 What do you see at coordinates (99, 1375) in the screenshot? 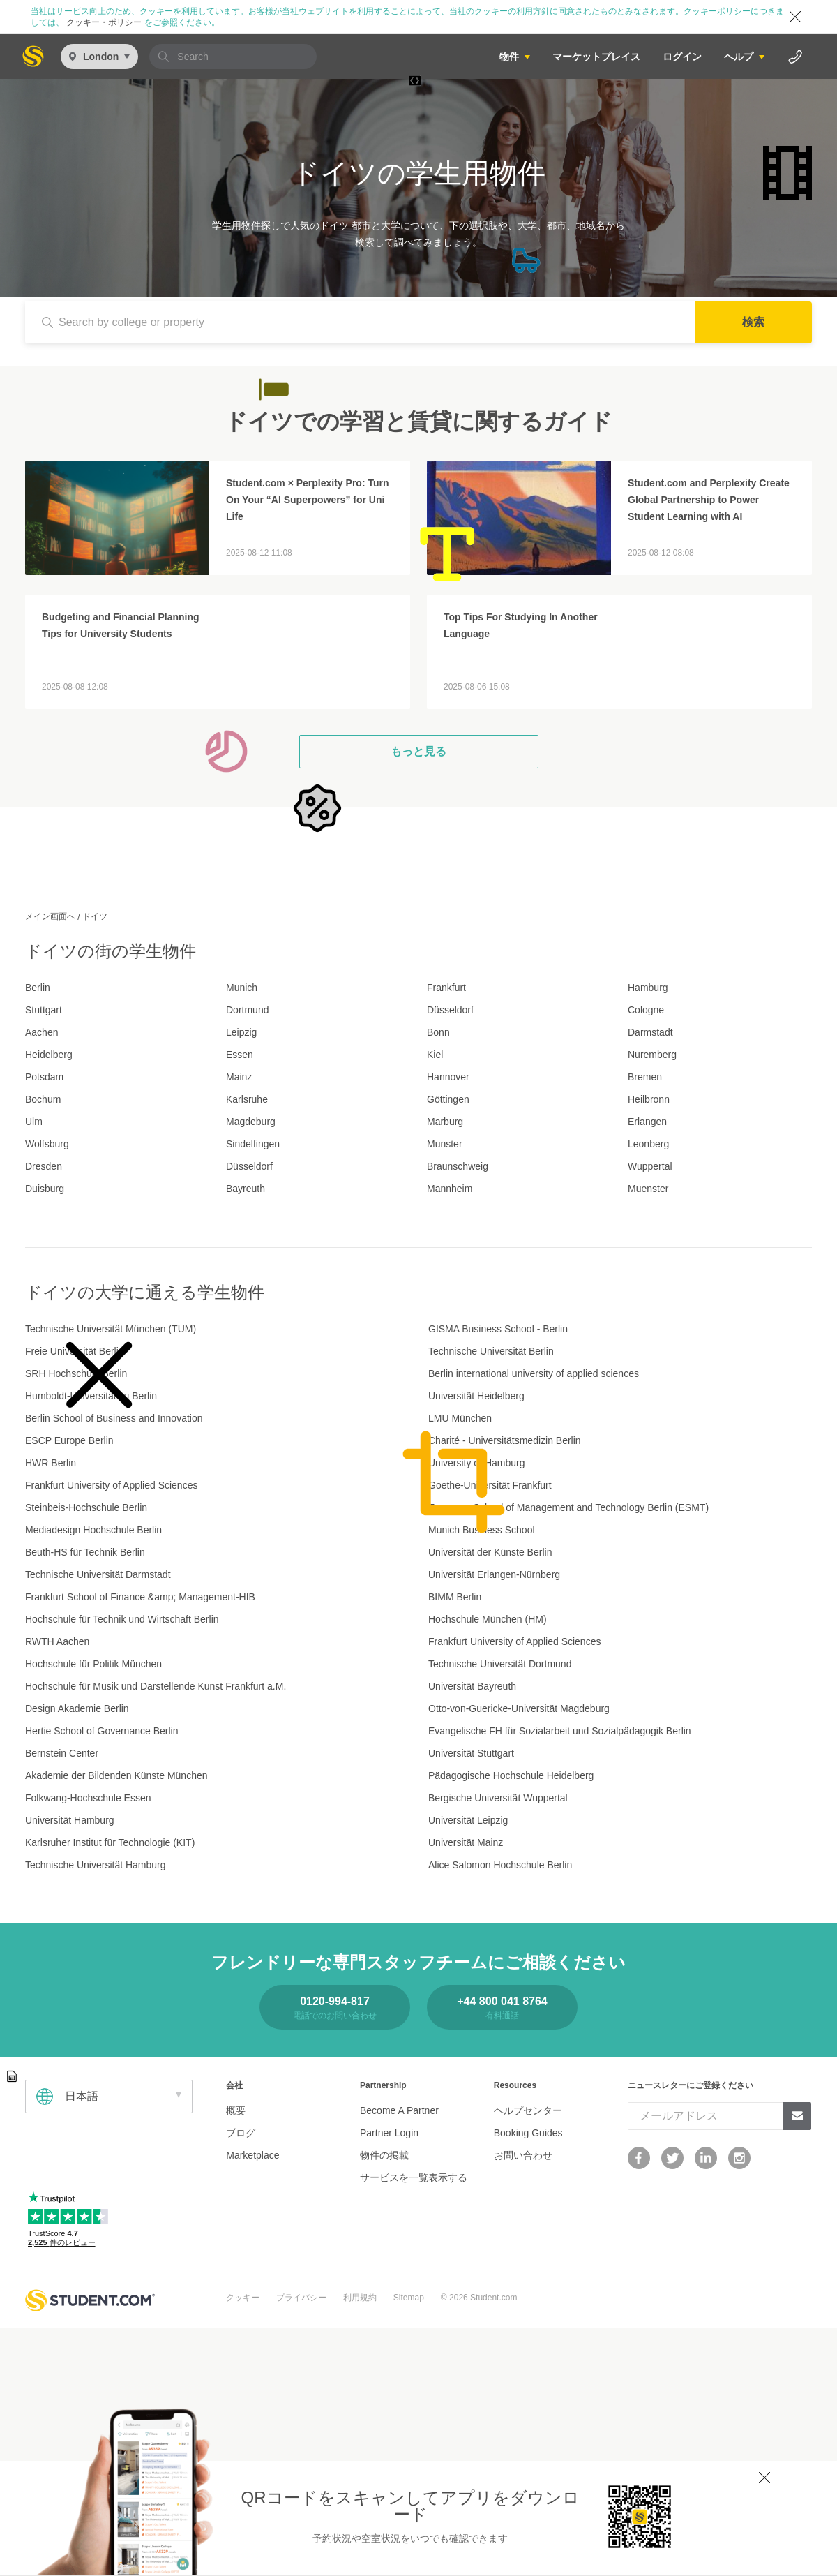
I see `close the current window or dialog` at bounding box center [99, 1375].